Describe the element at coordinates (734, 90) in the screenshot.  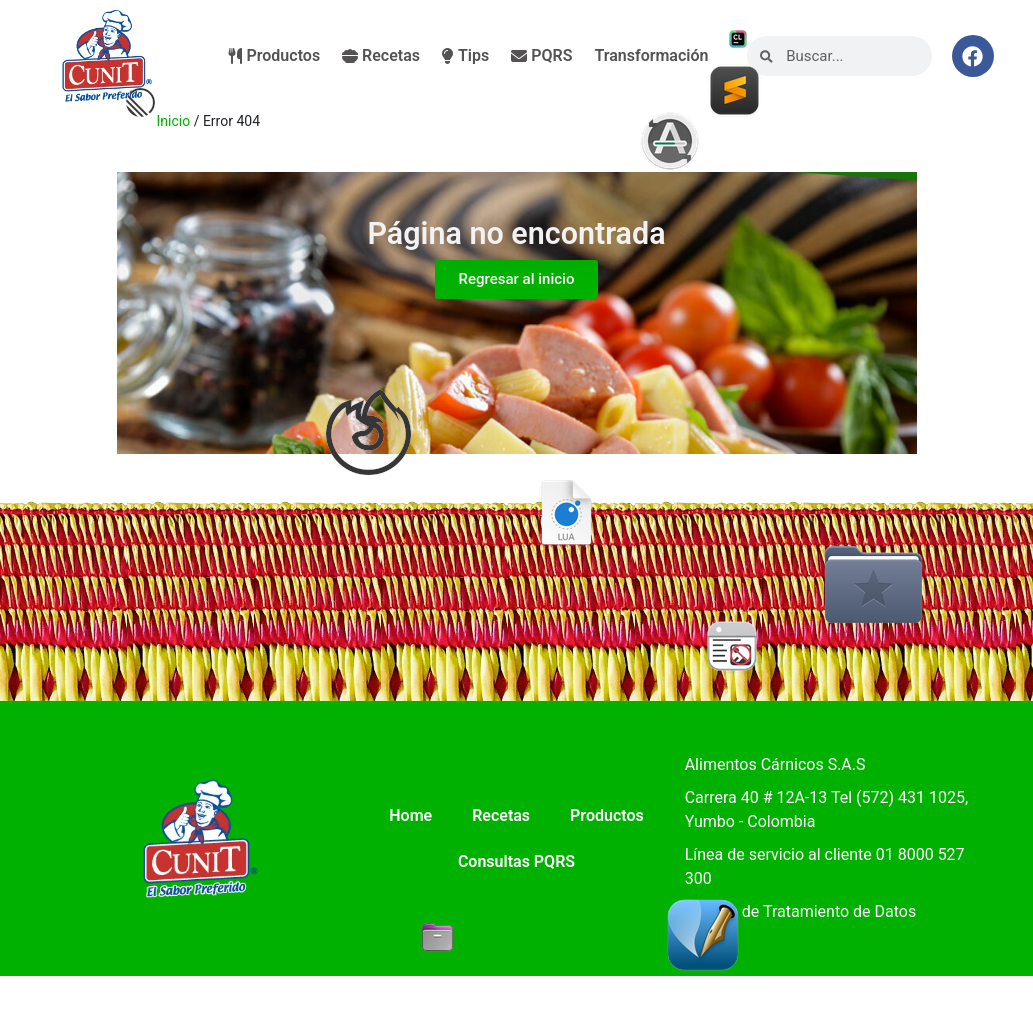
I see `open sublime text code editor` at that location.